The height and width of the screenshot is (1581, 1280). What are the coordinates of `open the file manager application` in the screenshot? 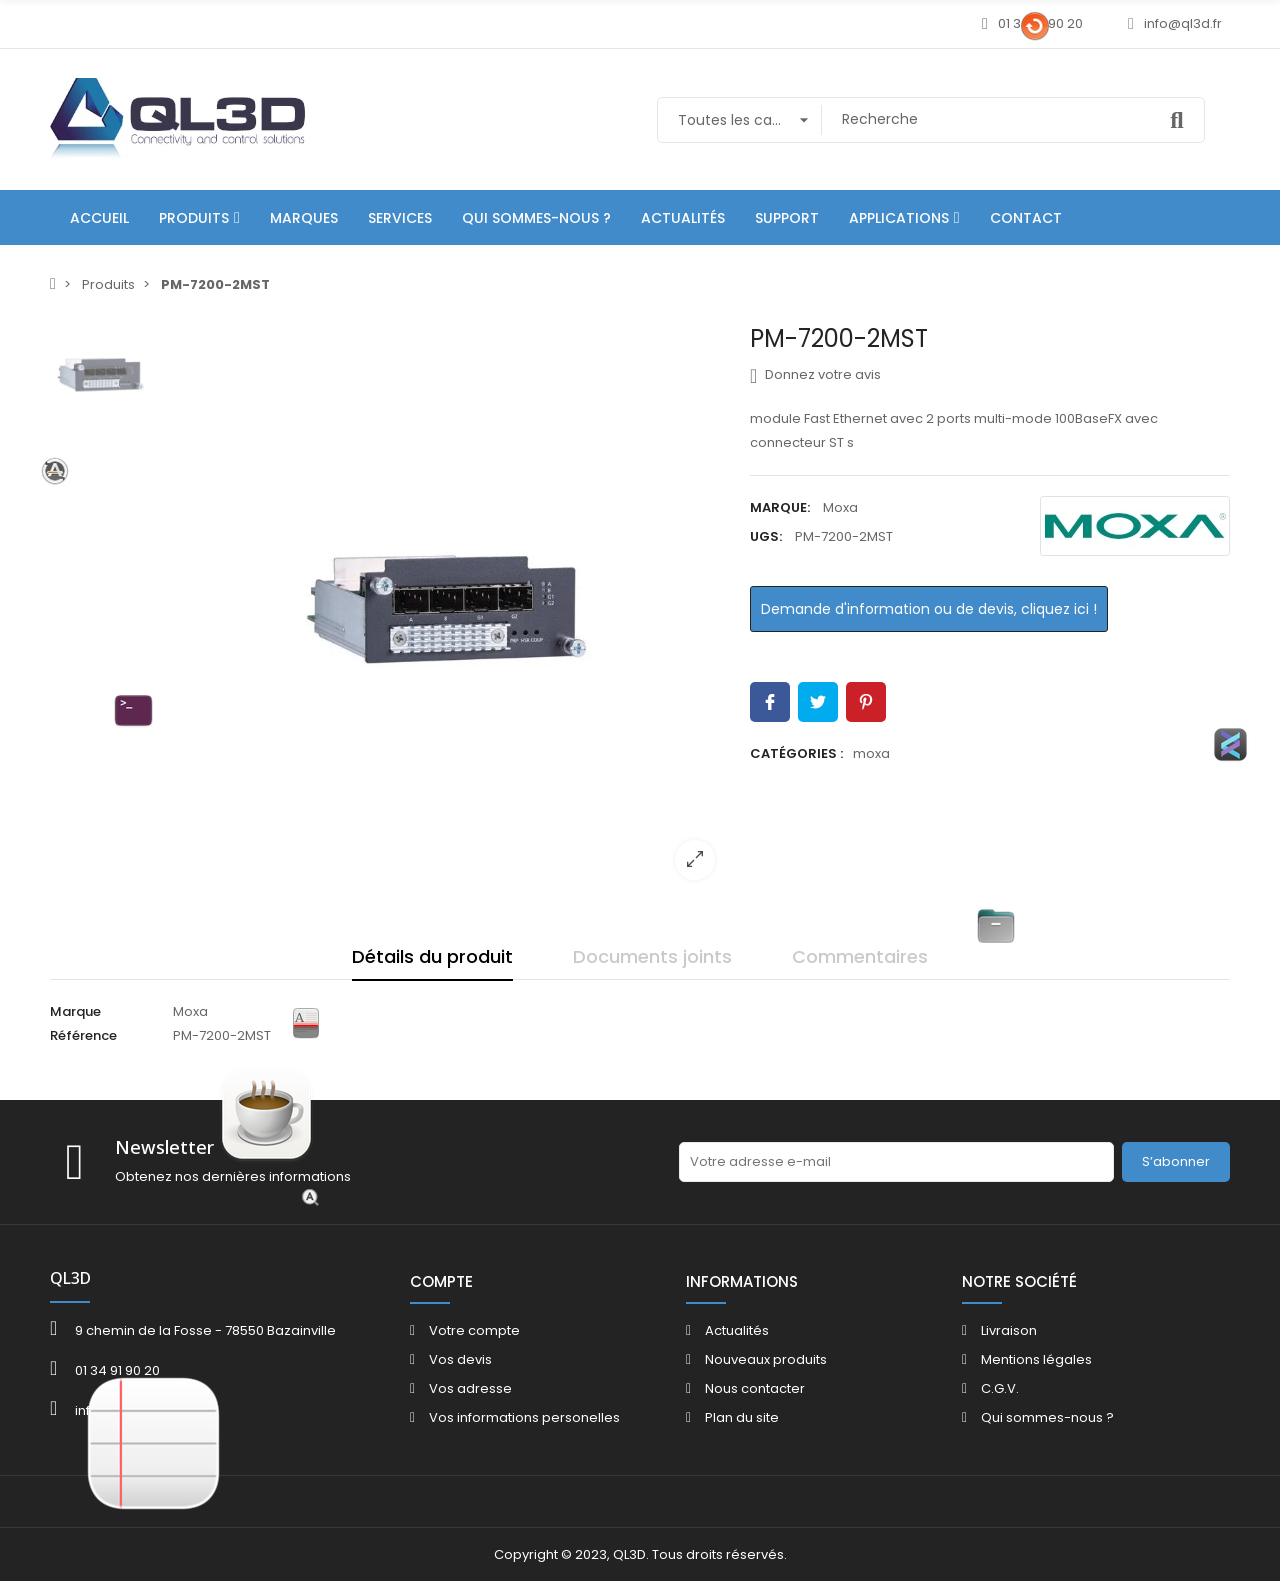 It's located at (996, 926).